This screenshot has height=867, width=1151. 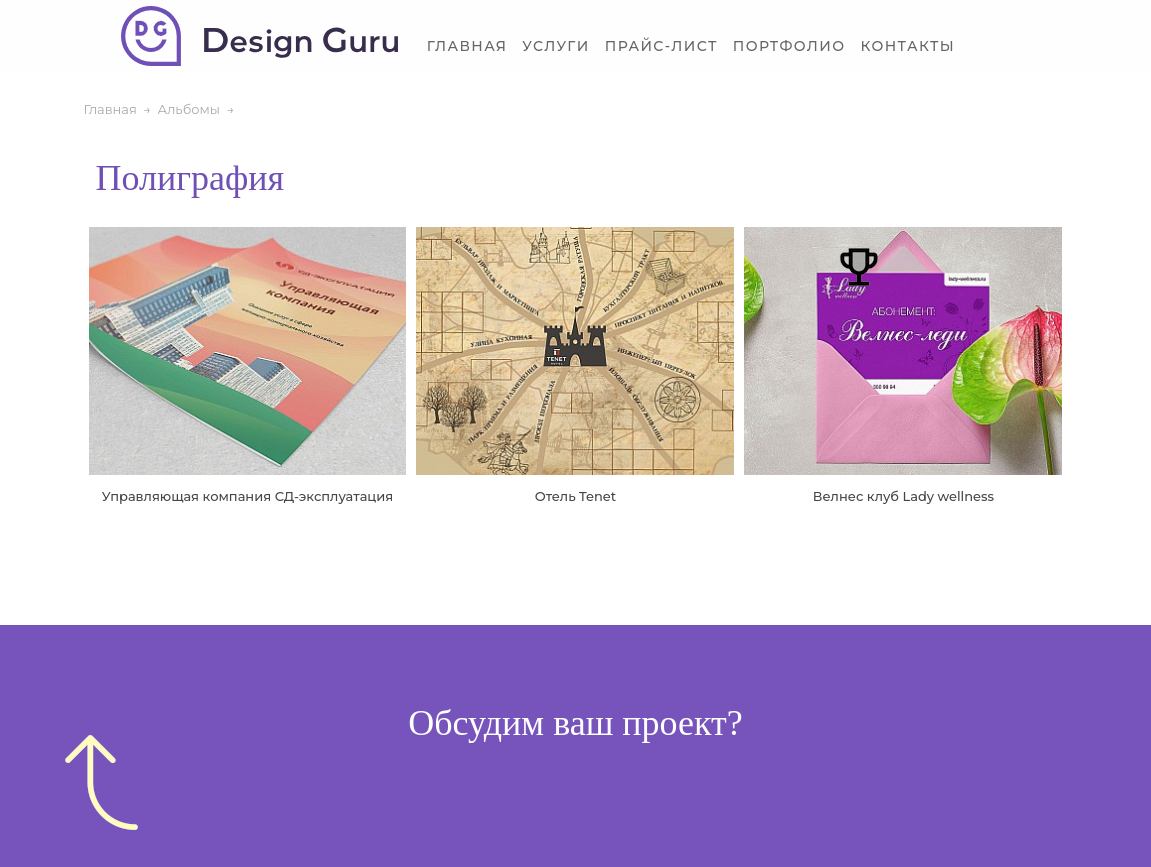 I want to click on view achievements or awards, so click(x=859, y=267).